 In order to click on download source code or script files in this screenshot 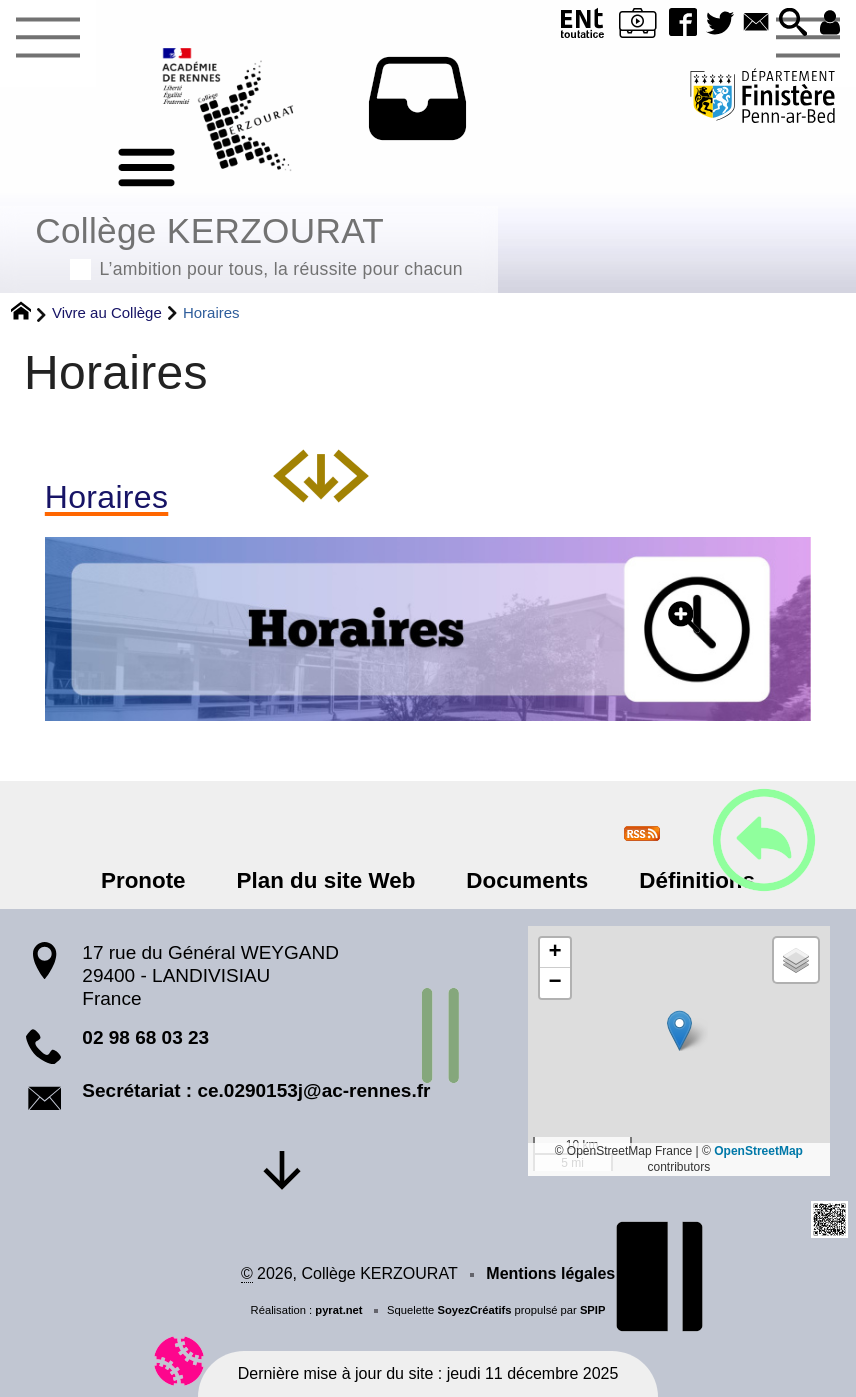, I will do `click(321, 476)`.